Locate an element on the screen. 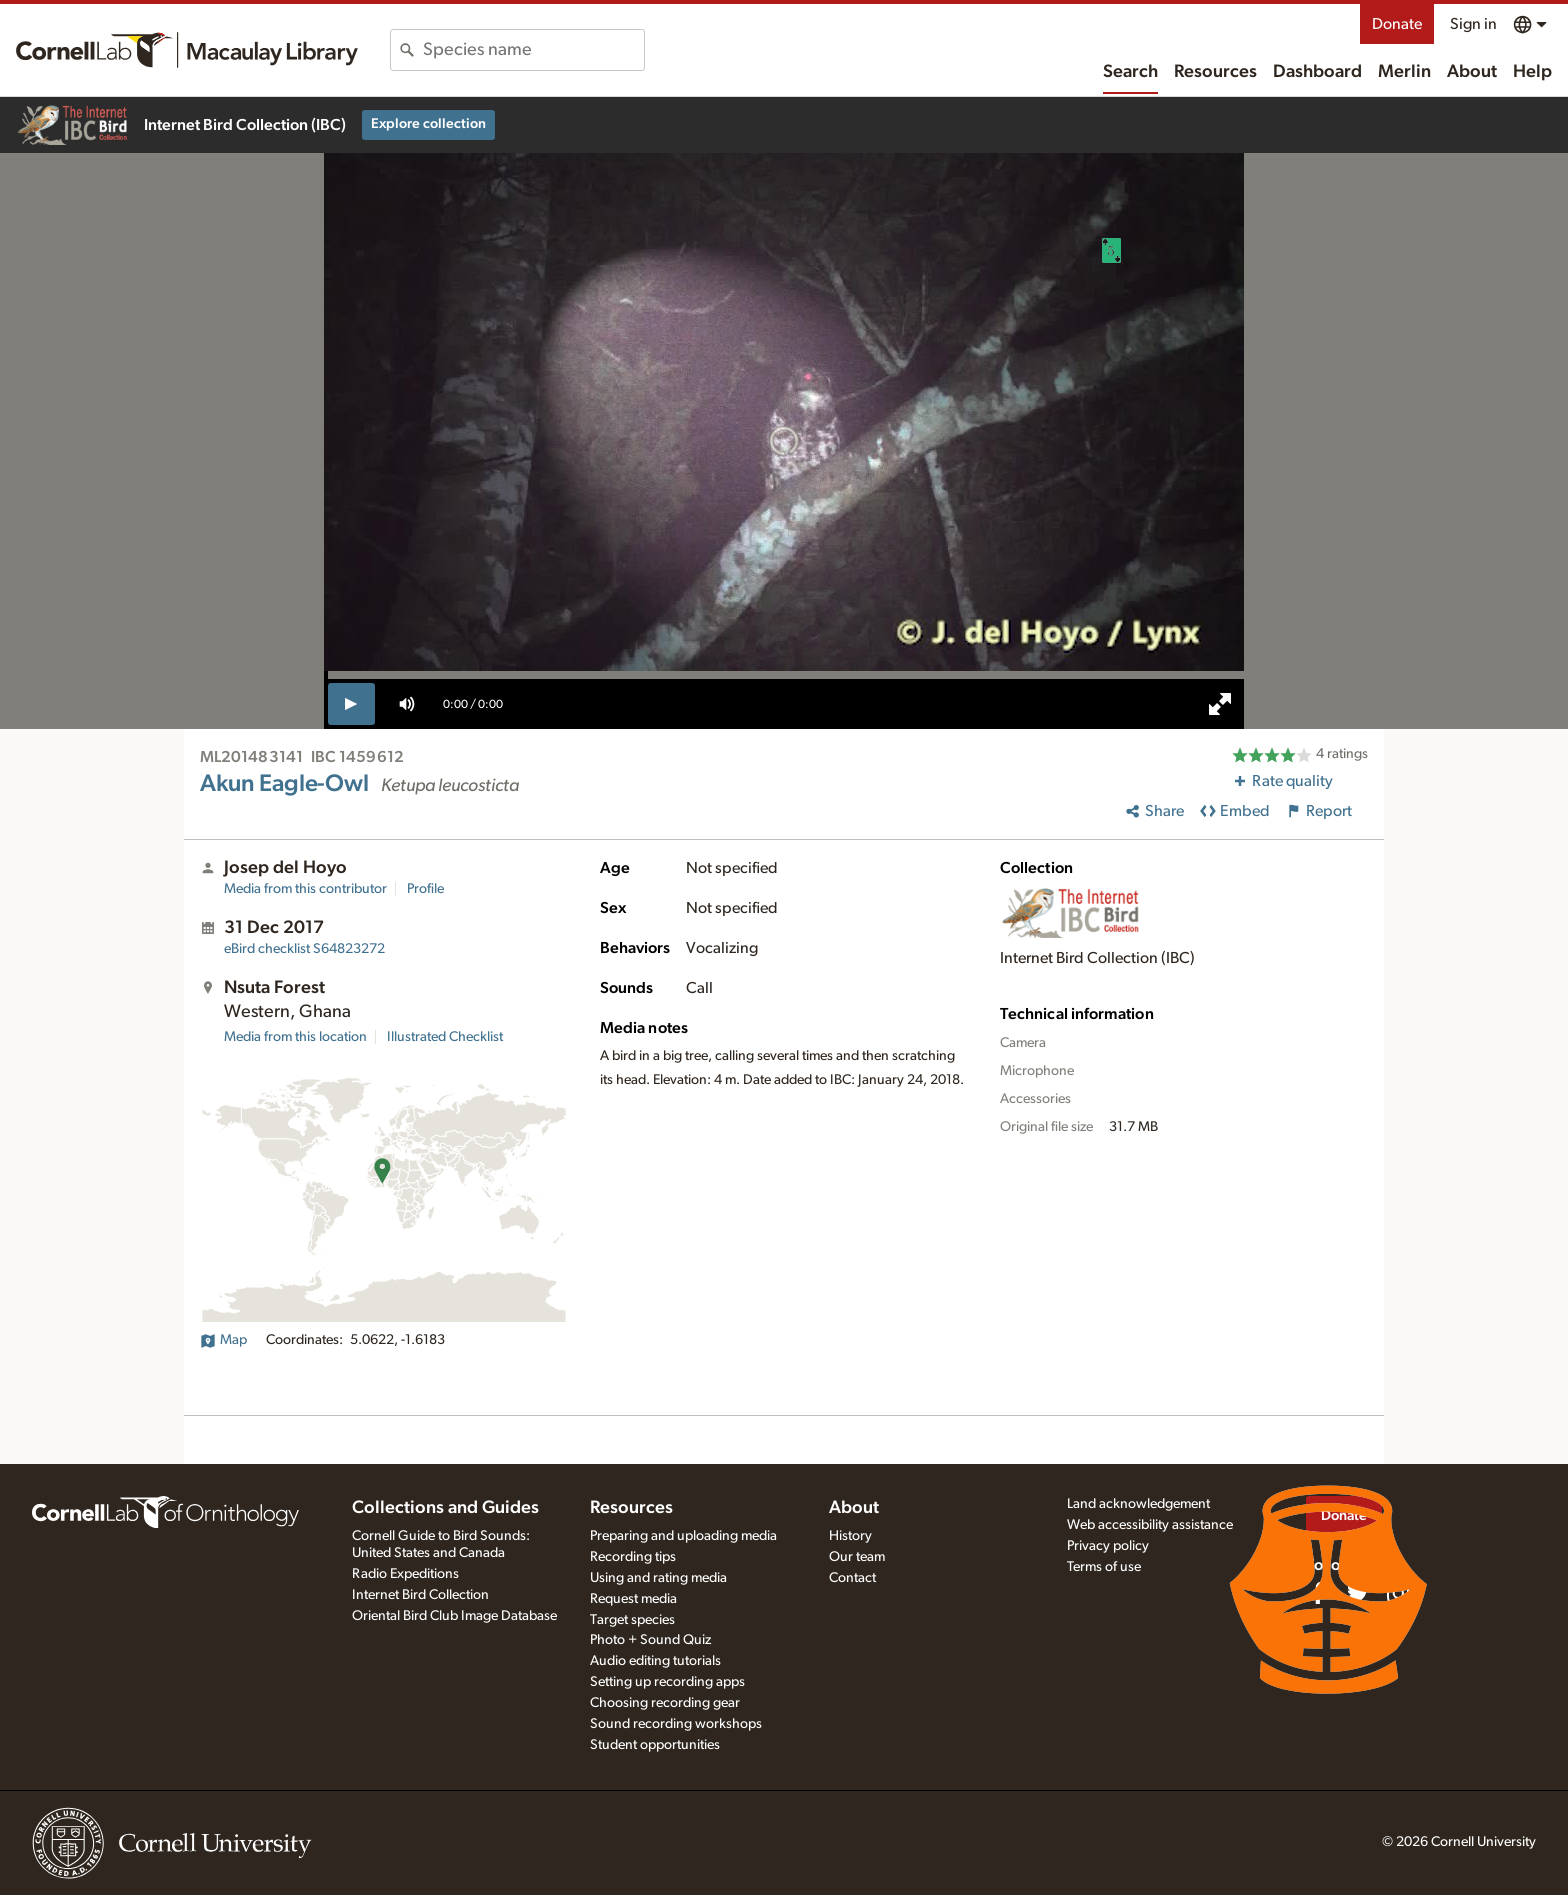 This screenshot has height=1895, width=1568. five of spades playing card is located at coordinates (1111, 250).